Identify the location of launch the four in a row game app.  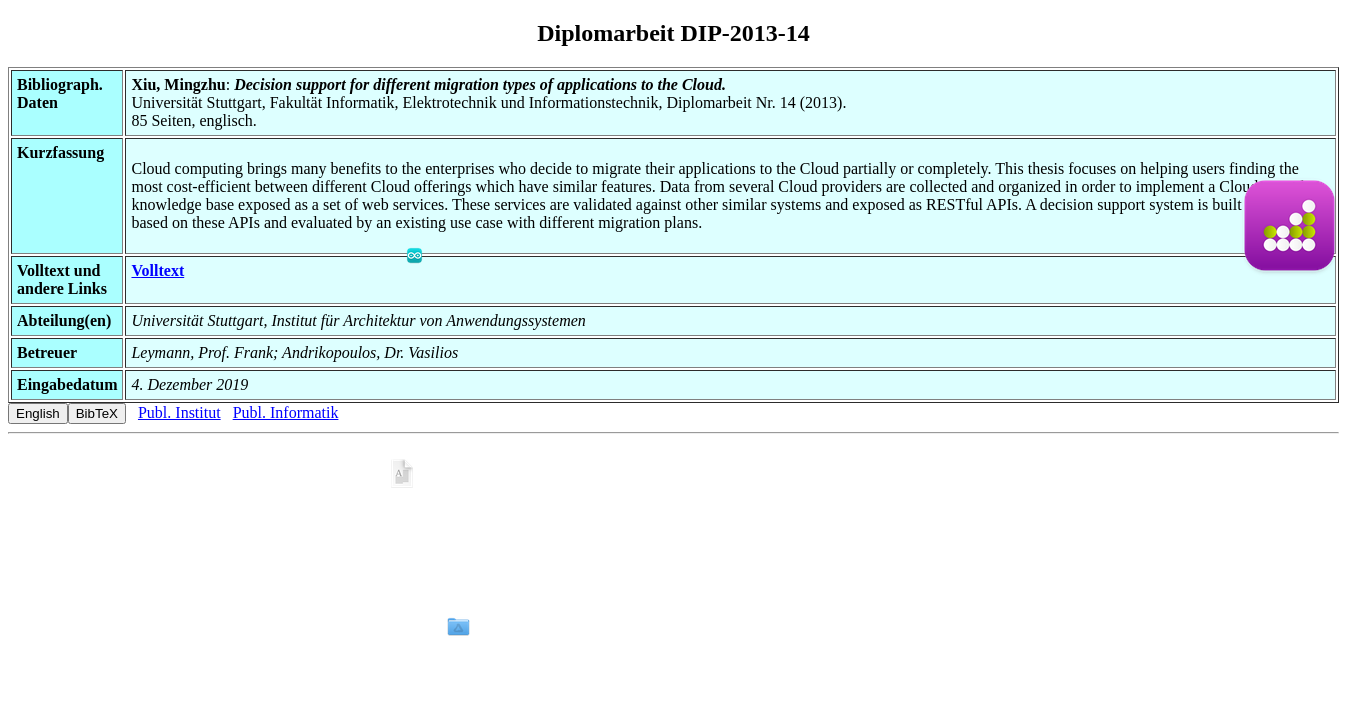
(1289, 225).